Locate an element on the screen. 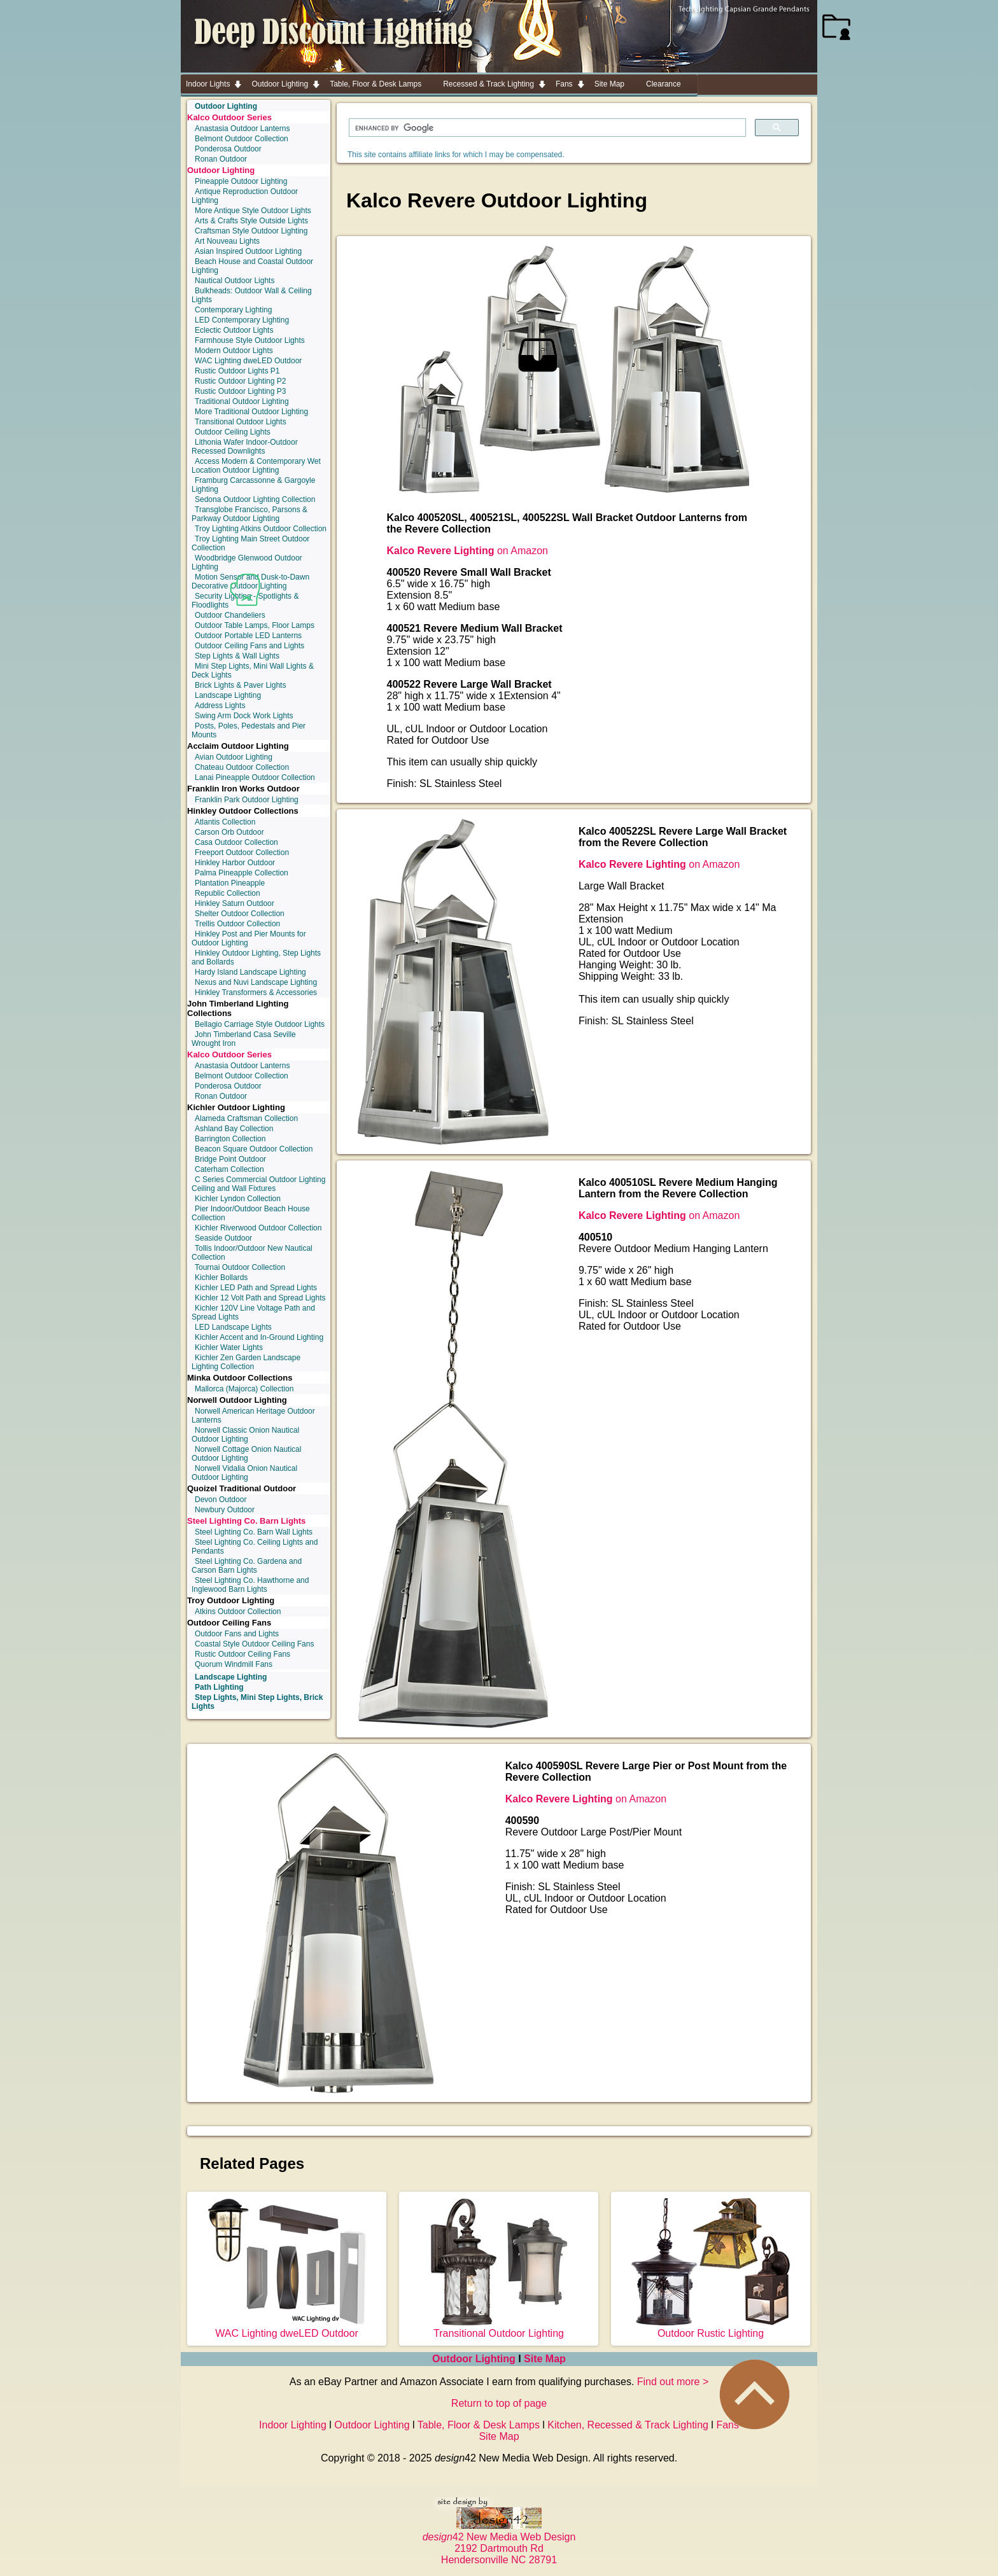 The width and height of the screenshot is (998, 2576). access user-specific files and documents is located at coordinates (836, 26).